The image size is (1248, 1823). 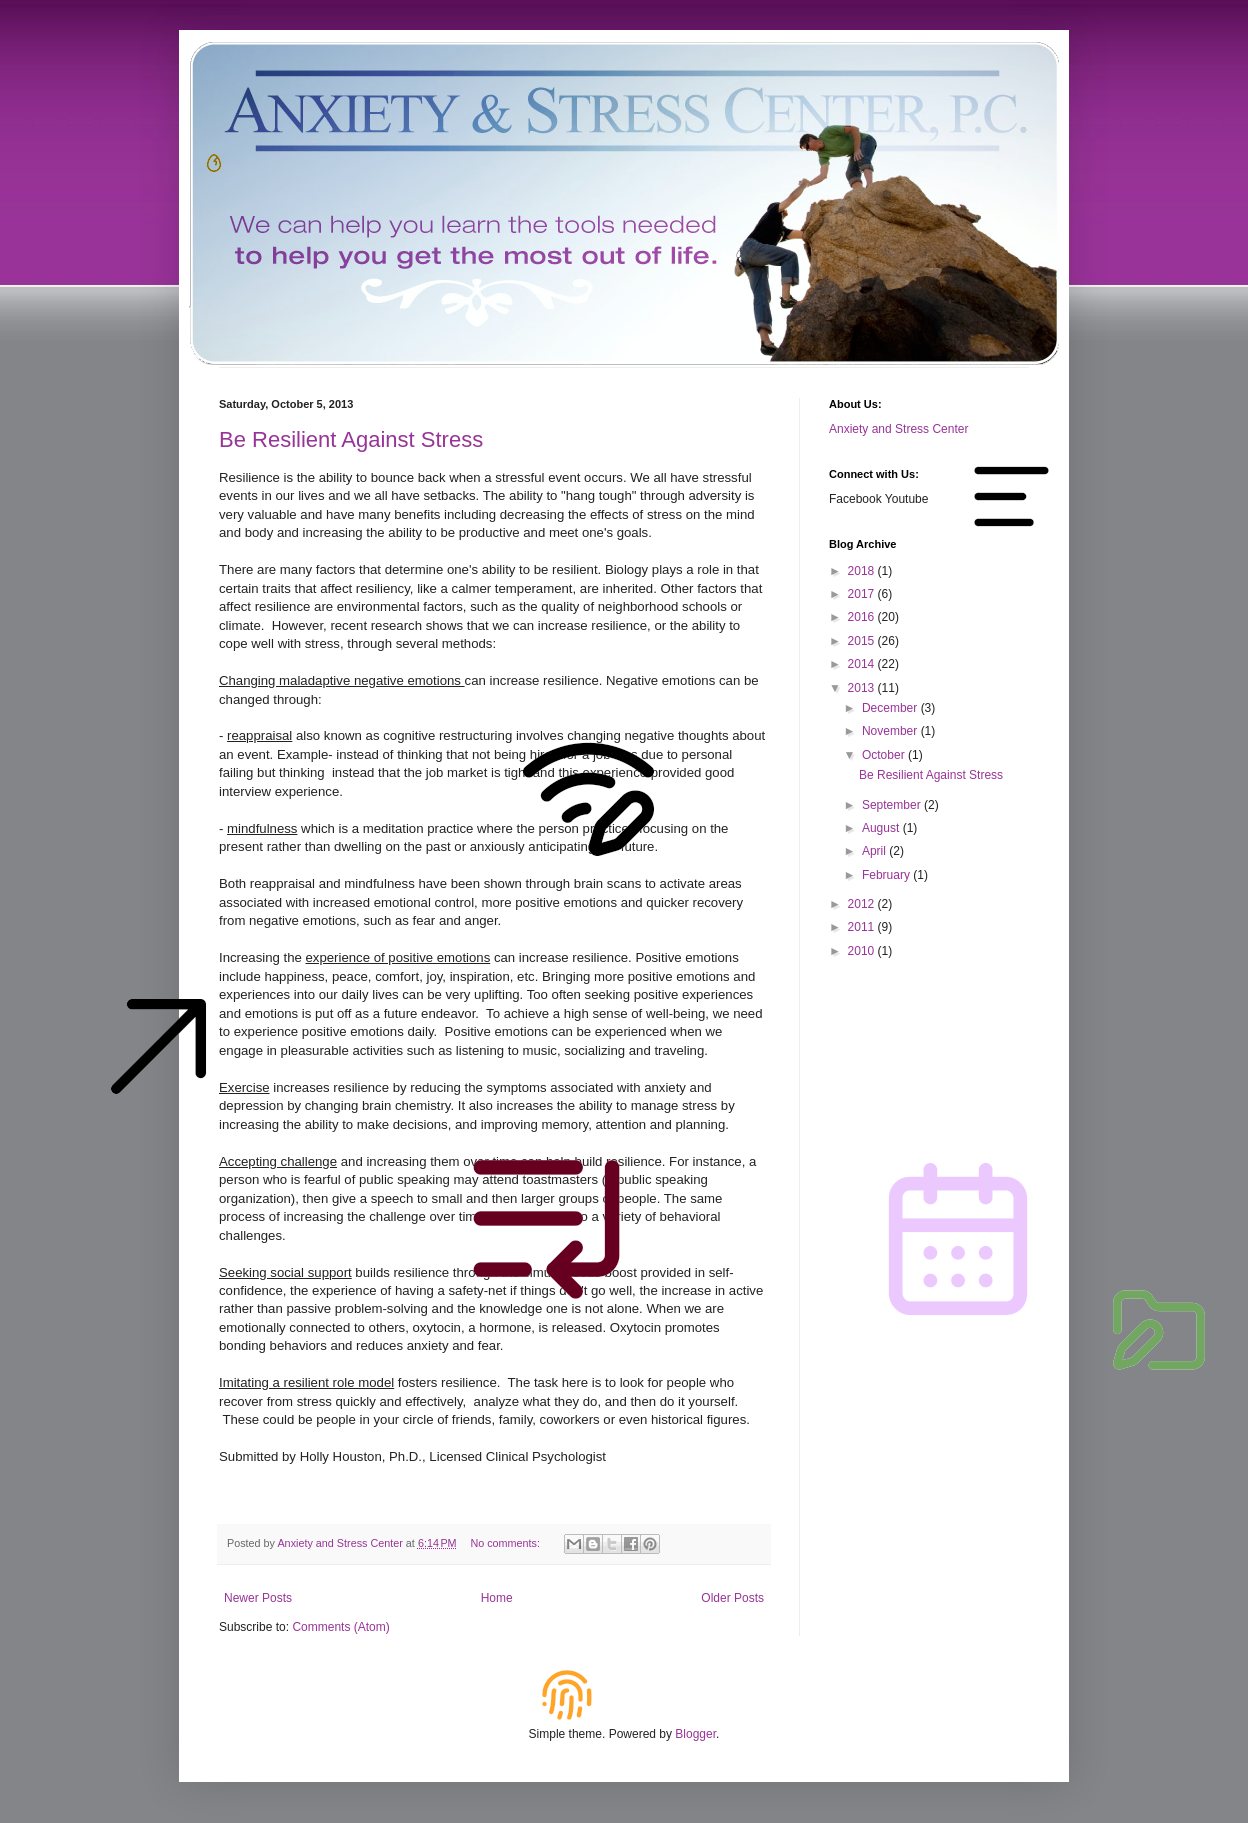 What do you see at coordinates (588, 790) in the screenshot?
I see `edit or rename wifi network settings` at bounding box center [588, 790].